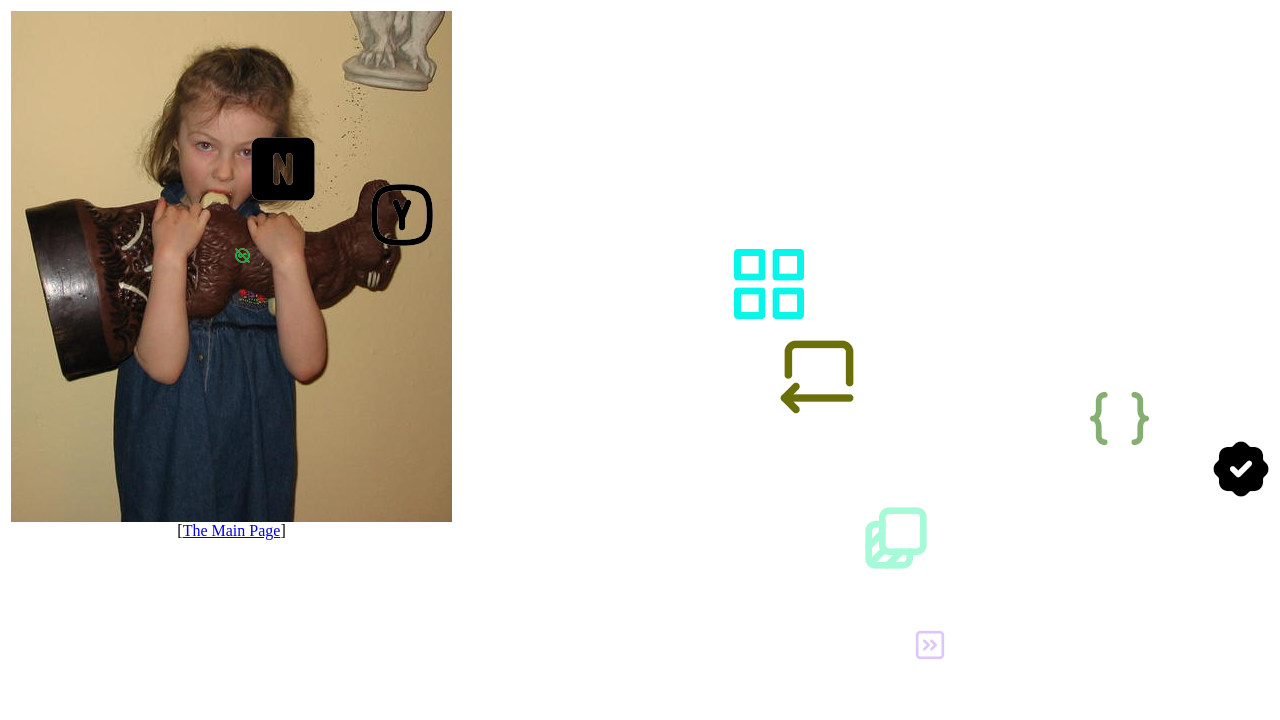 The width and height of the screenshot is (1280, 720). What do you see at coordinates (769, 284) in the screenshot?
I see `view items in grid layout` at bounding box center [769, 284].